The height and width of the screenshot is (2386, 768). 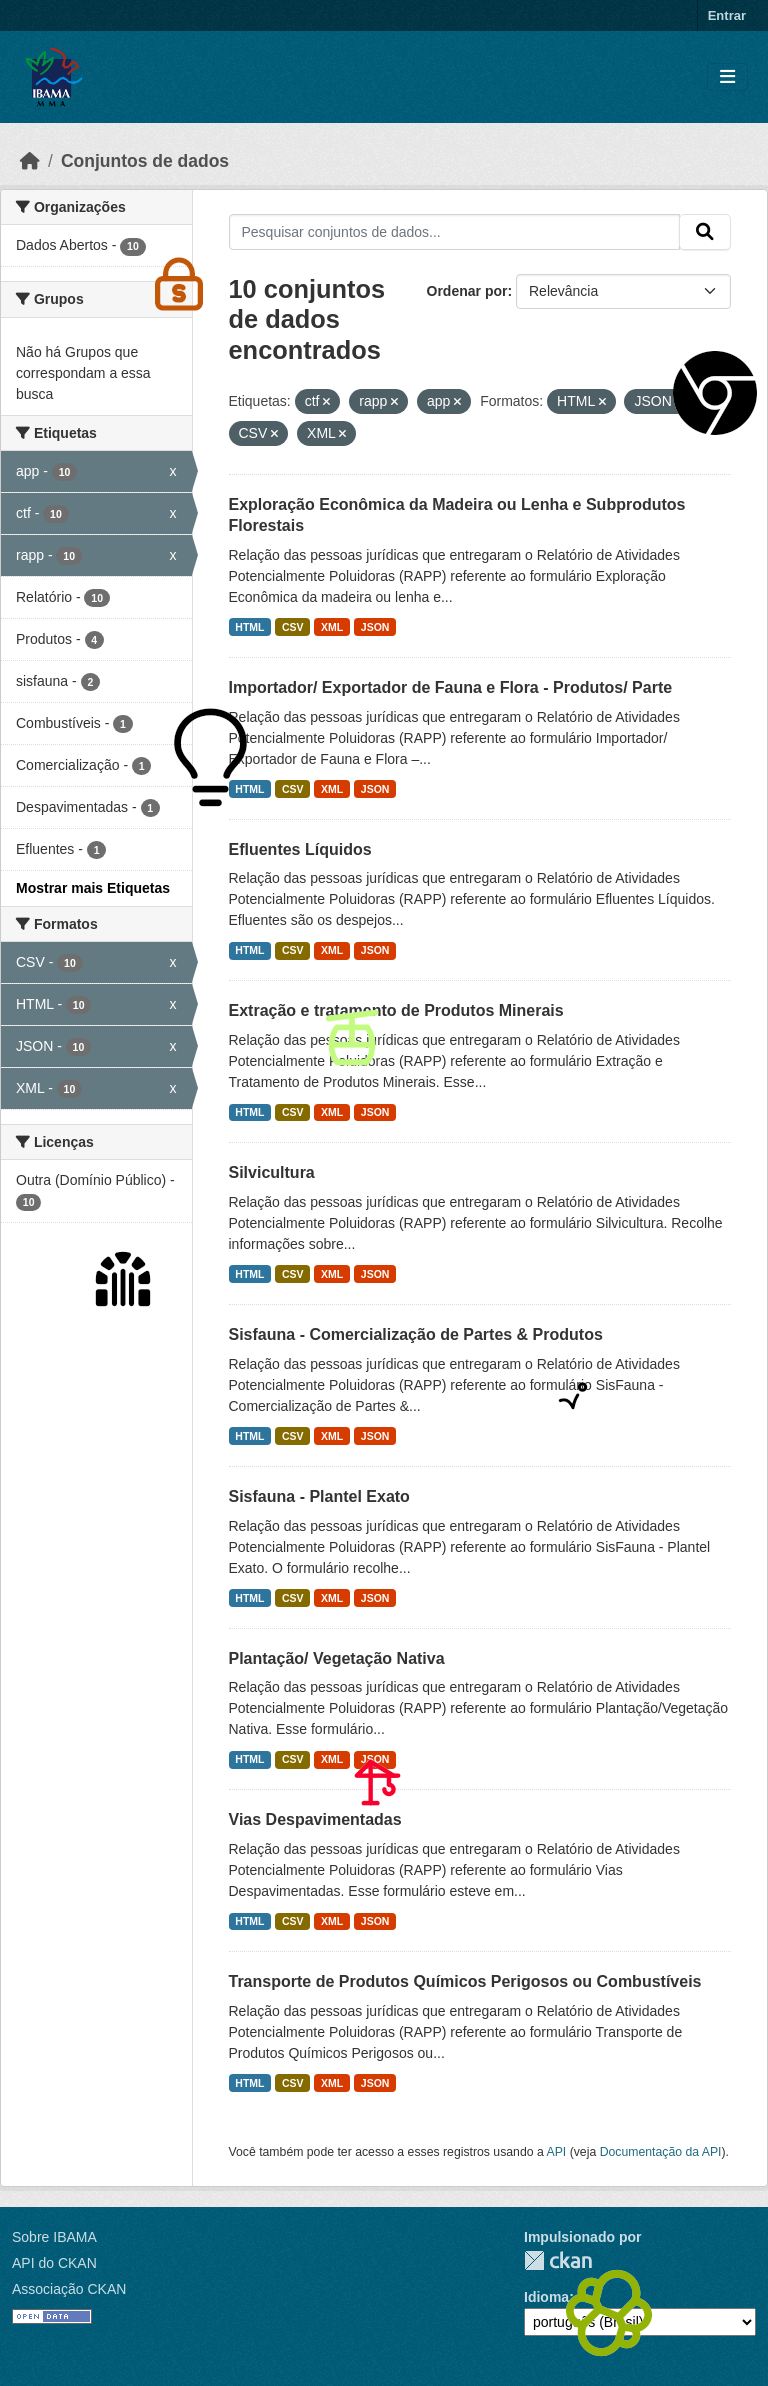 What do you see at coordinates (123, 1279) in the screenshot?
I see `access dungeon or castle-themed game content` at bounding box center [123, 1279].